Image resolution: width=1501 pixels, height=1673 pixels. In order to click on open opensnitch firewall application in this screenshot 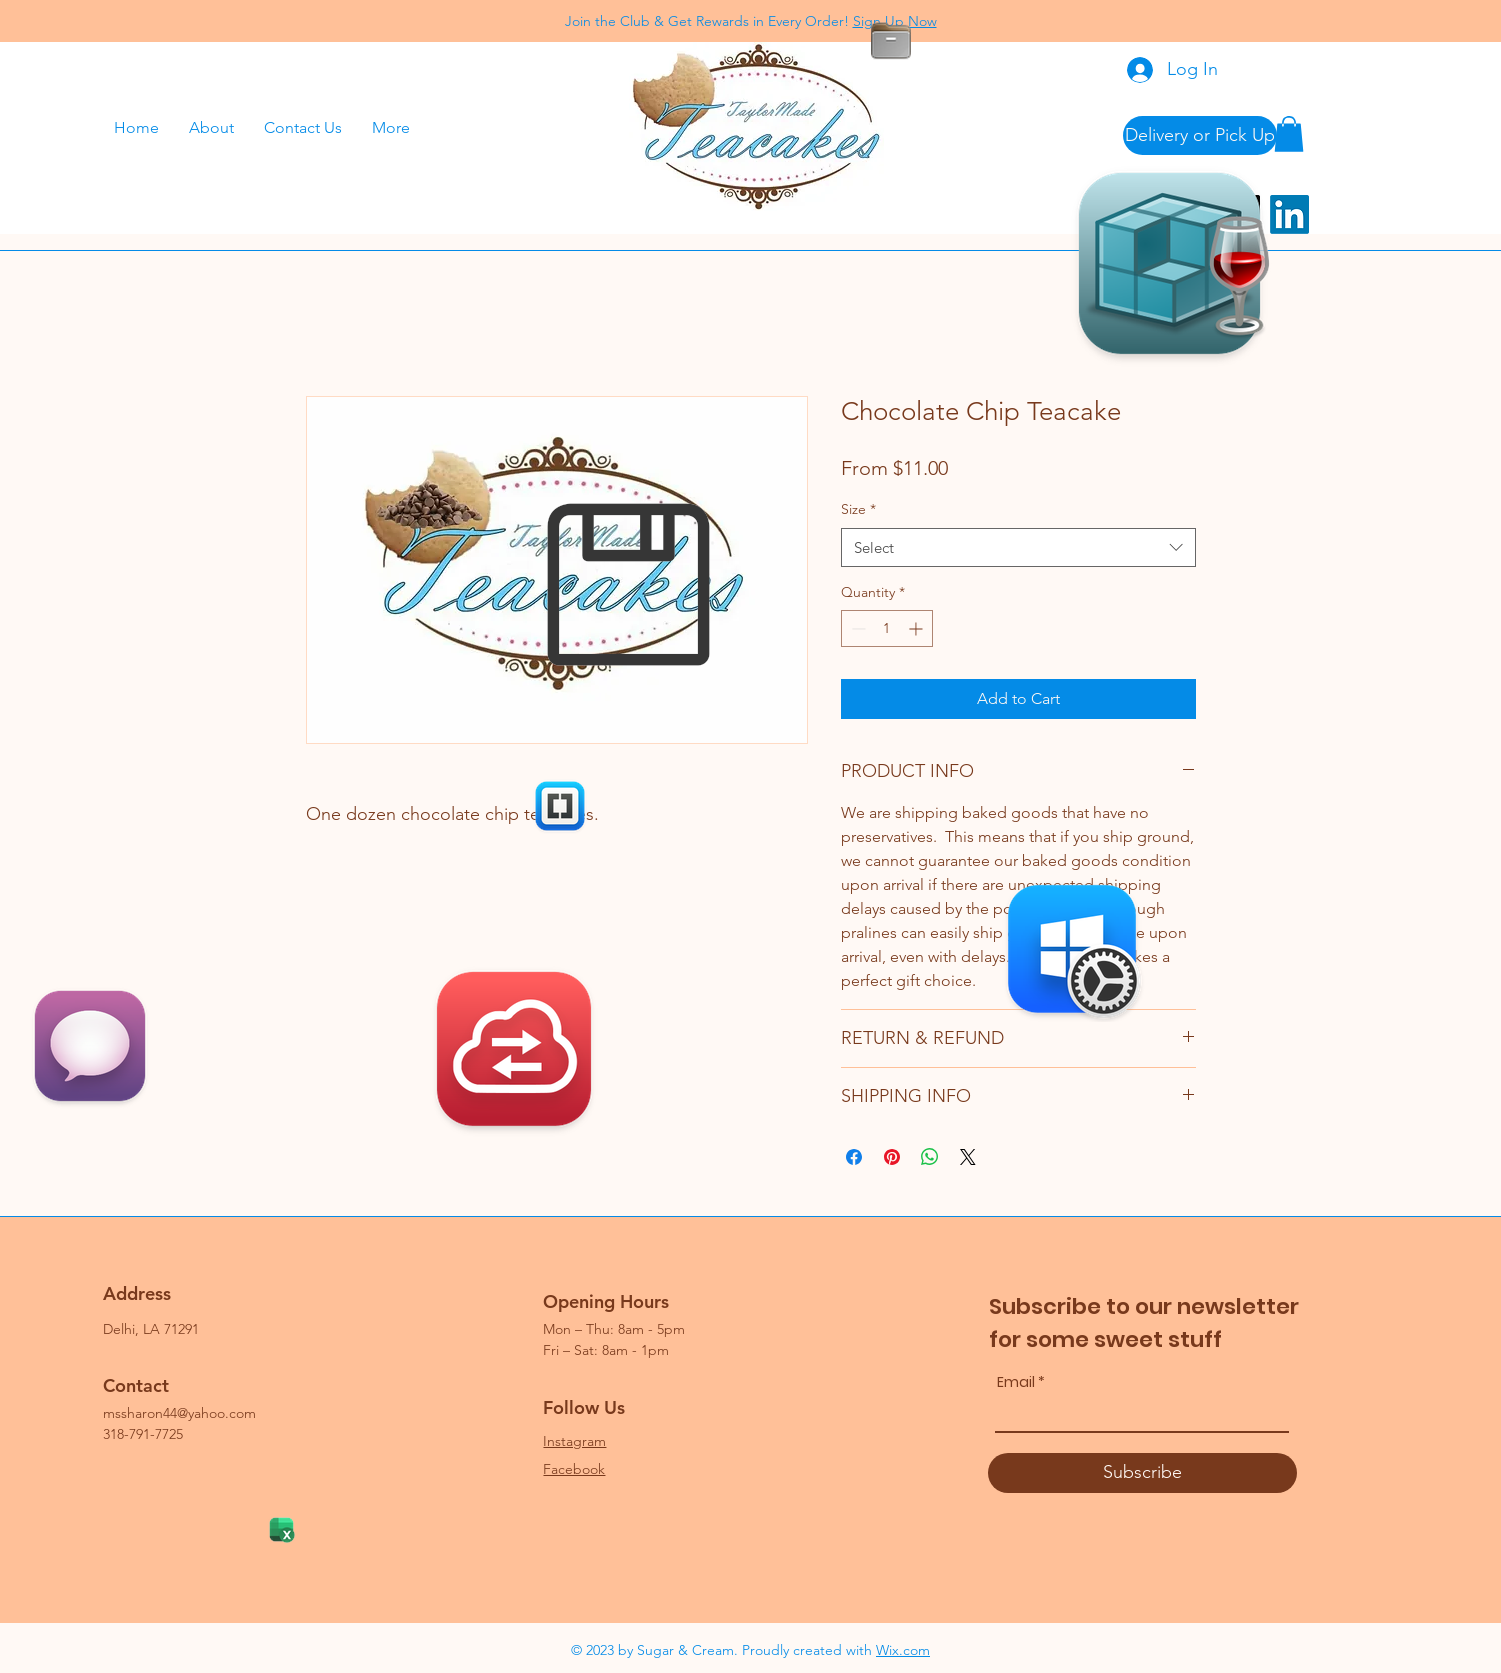, I will do `click(514, 1049)`.